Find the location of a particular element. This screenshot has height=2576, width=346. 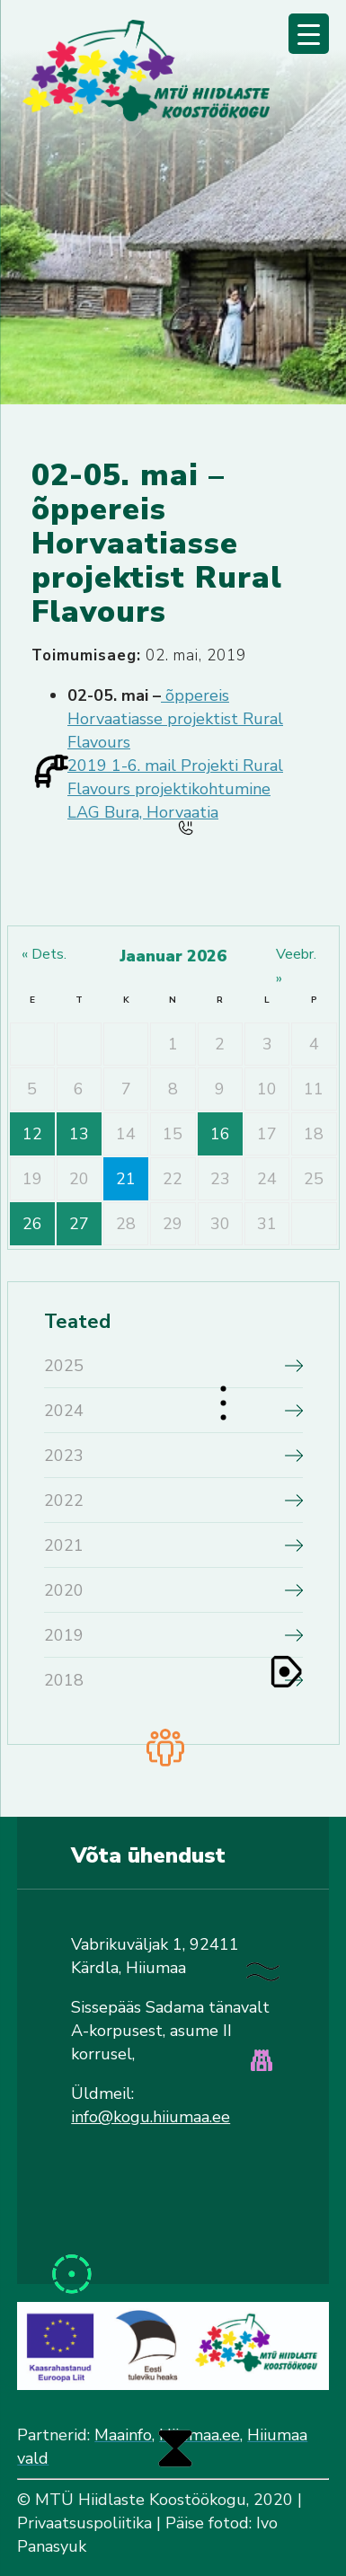

indicates the current active line during debugging is located at coordinates (284, 1671).